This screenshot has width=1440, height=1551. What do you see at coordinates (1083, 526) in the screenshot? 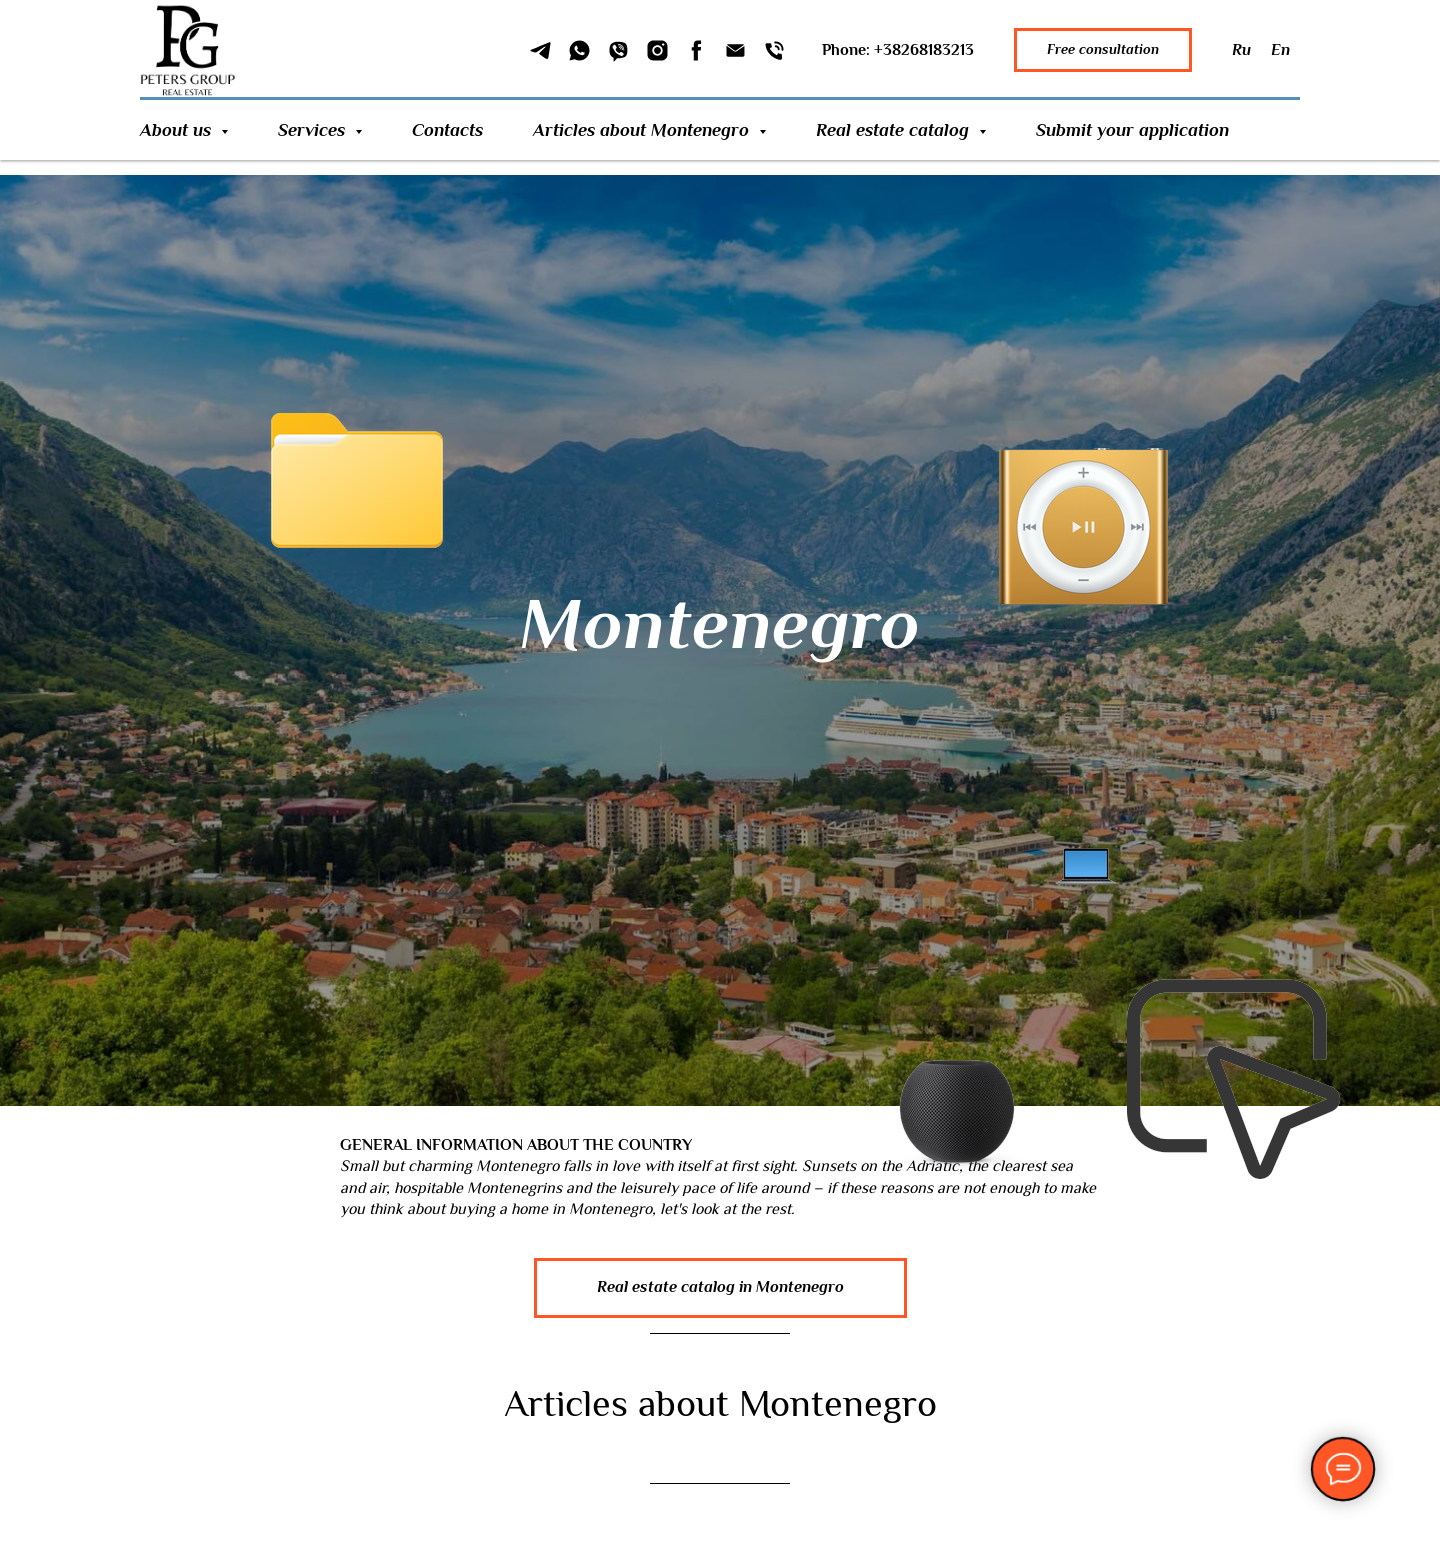
I see `iPod shuffle device in orange` at bounding box center [1083, 526].